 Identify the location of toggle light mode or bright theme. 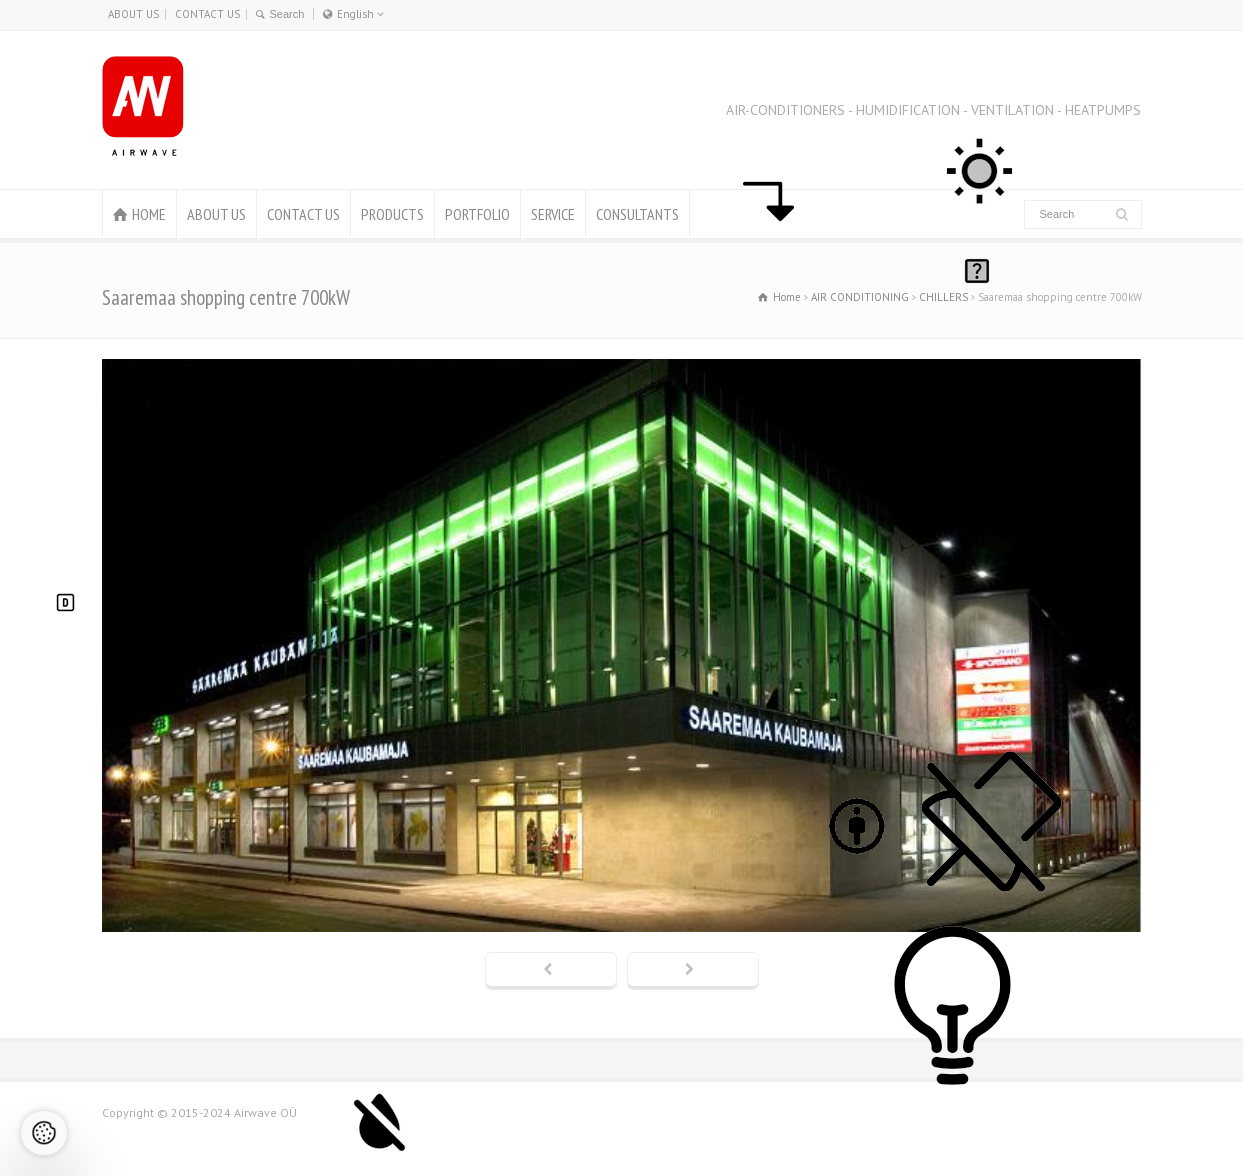
(979, 172).